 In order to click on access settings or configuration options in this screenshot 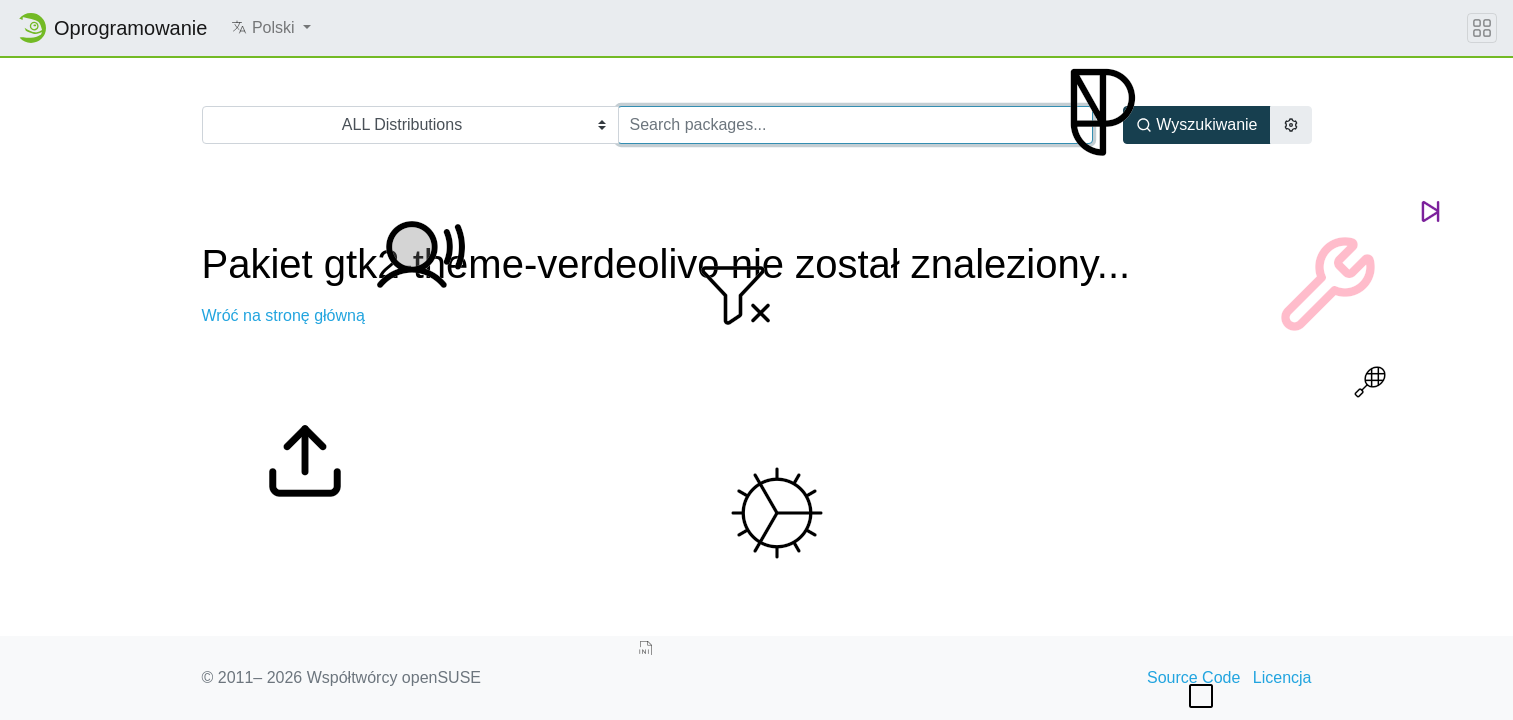, I will do `click(1328, 284)`.